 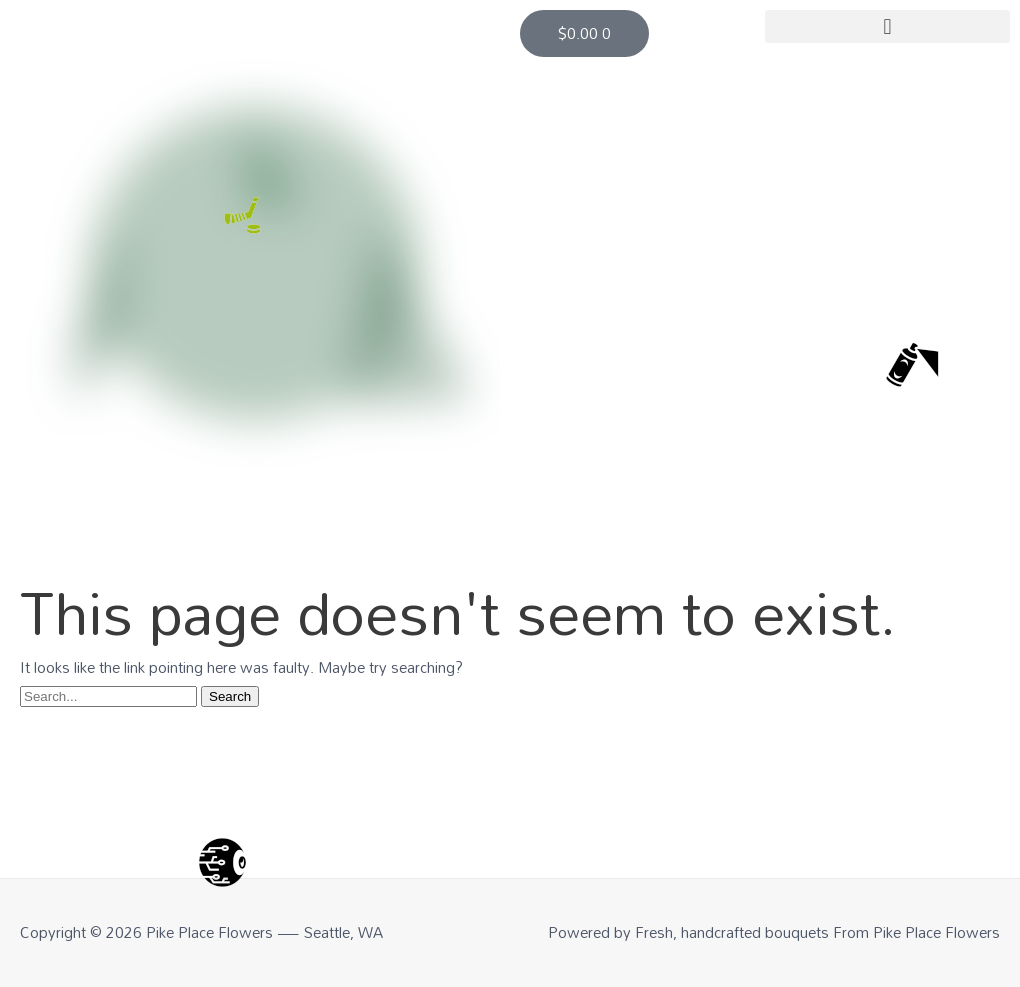 What do you see at coordinates (222, 862) in the screenshot?
I see `access cybernetic or augmentation settings` at bounding box center [222, 862].